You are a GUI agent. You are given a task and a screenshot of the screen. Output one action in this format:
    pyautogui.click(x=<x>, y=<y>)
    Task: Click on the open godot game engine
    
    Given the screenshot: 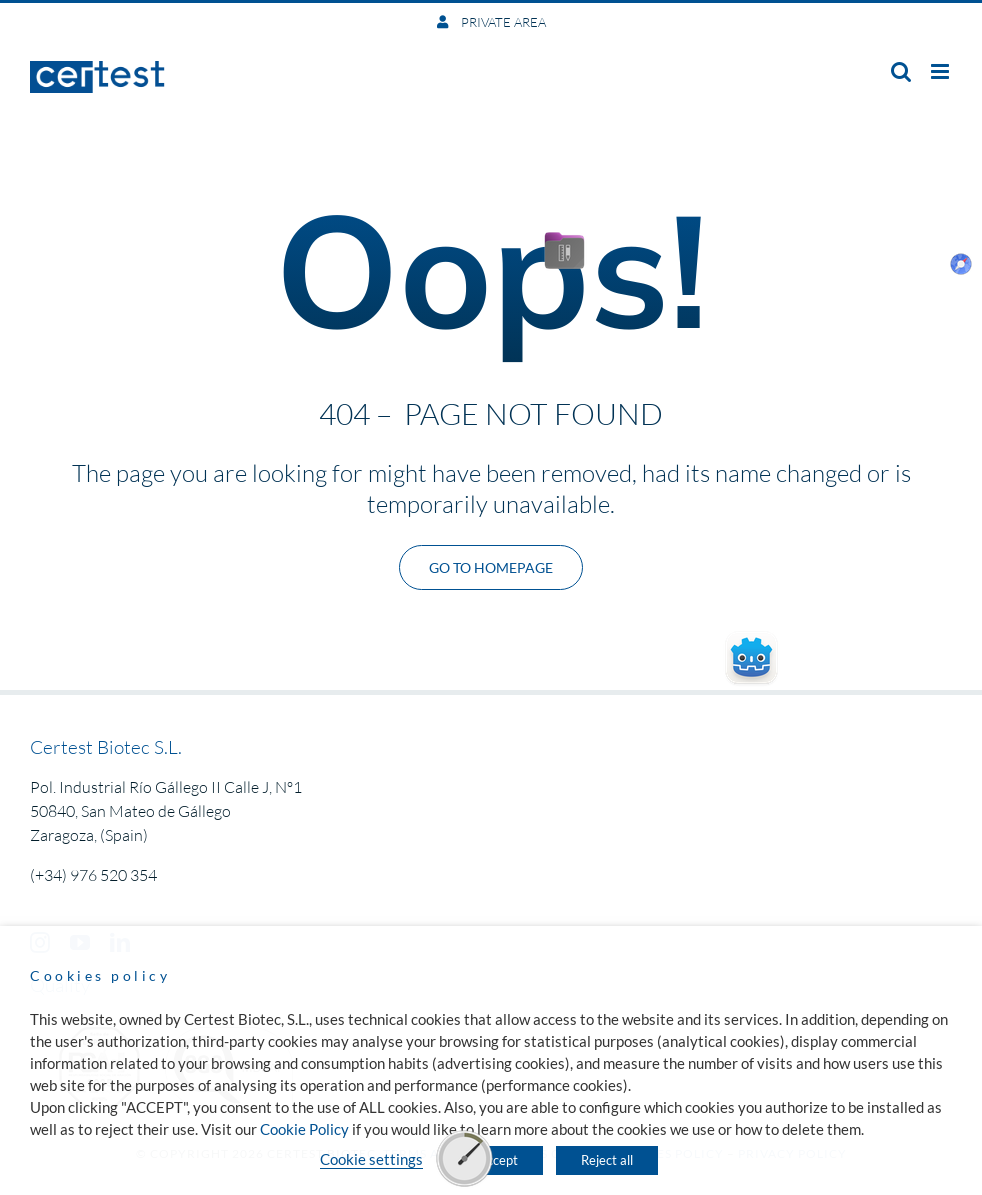 What is the action you would take?
    pyautogui.click(x=751, y=657)
    